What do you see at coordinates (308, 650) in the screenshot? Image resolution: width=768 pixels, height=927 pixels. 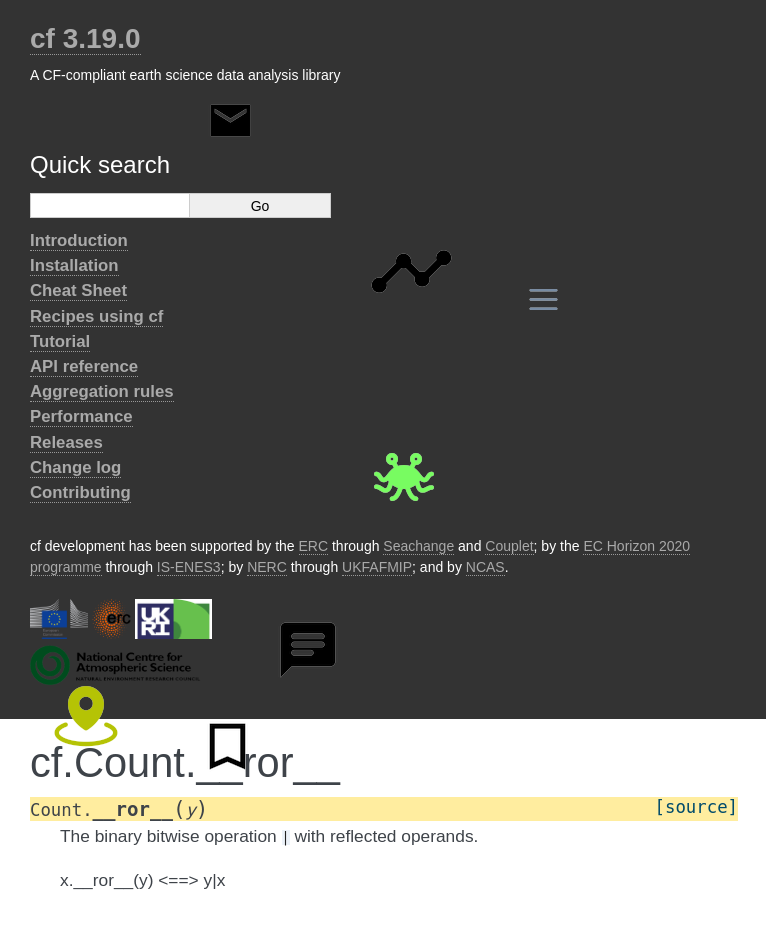 I see `open chat or messaging` at bounding box center [308, 650].